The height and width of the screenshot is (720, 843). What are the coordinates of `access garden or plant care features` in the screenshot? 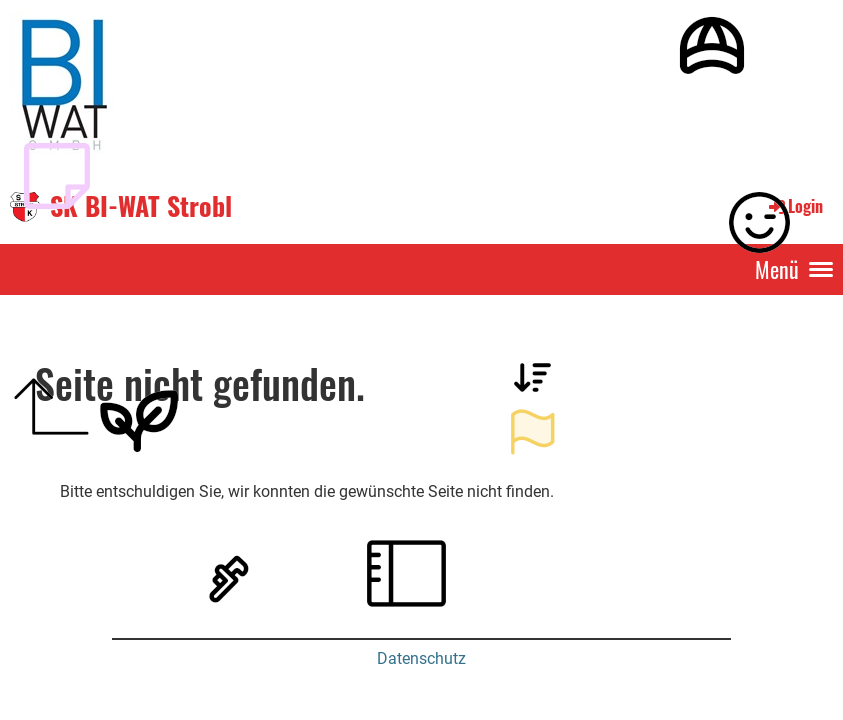 It's located at (138, 417).